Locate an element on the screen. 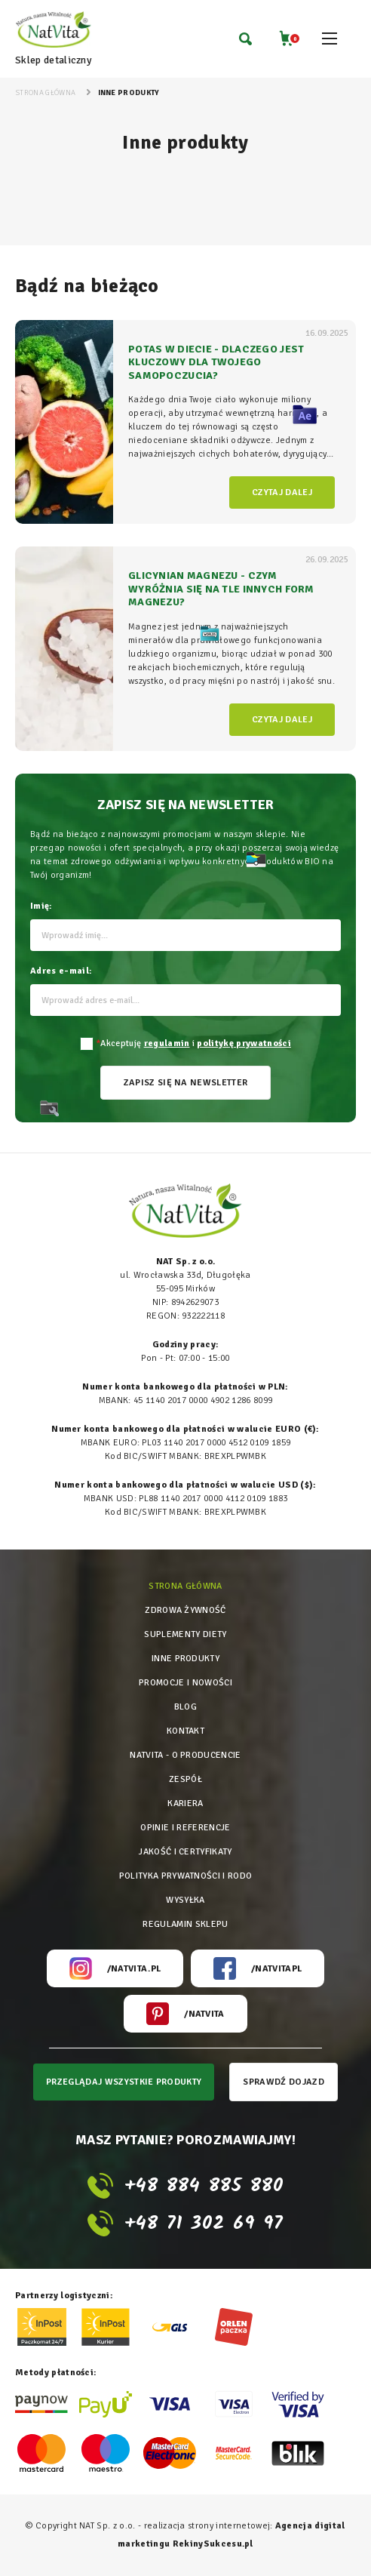  open pokémon moon ball collection folder is located at coordinates (256, 860).